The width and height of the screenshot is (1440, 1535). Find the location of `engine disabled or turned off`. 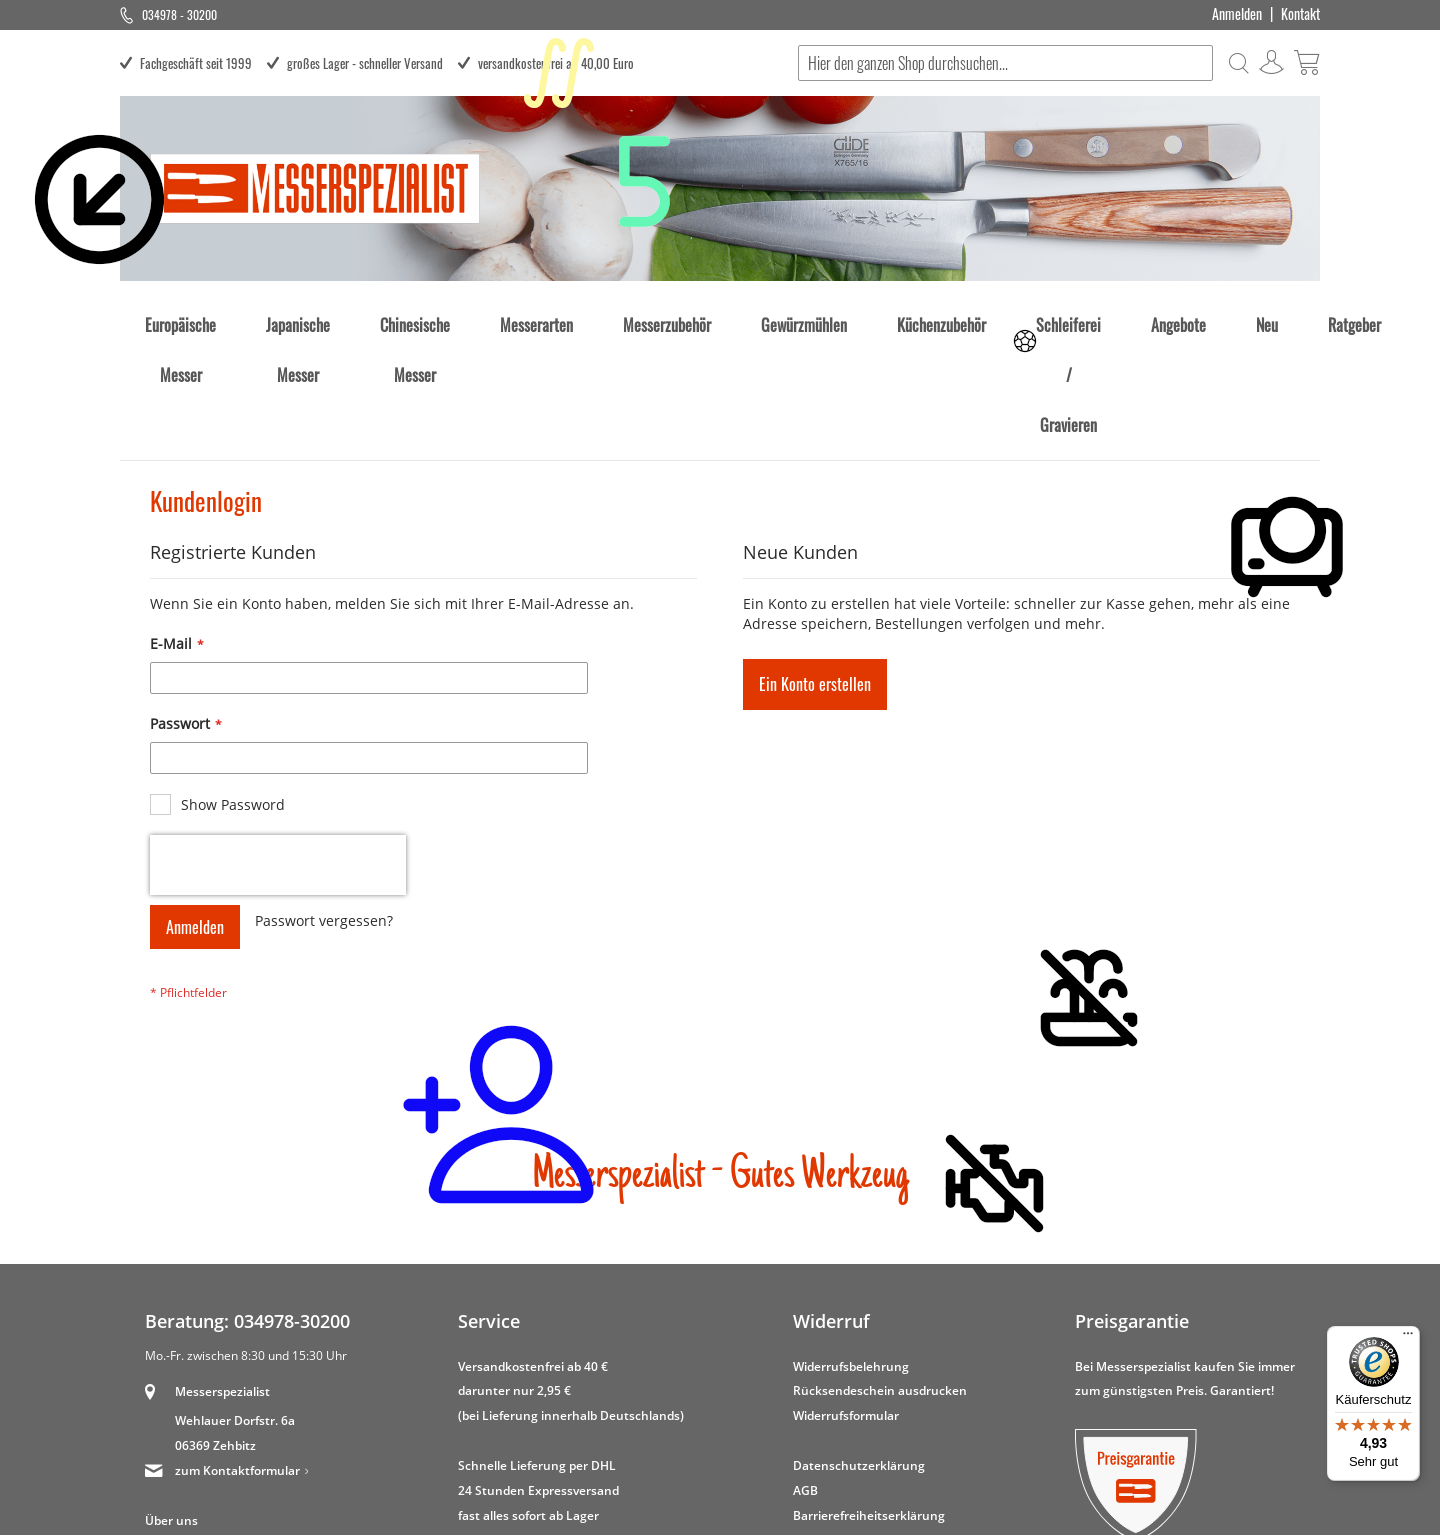

engine disabled or turned off is located at coordinates (994, 1183).